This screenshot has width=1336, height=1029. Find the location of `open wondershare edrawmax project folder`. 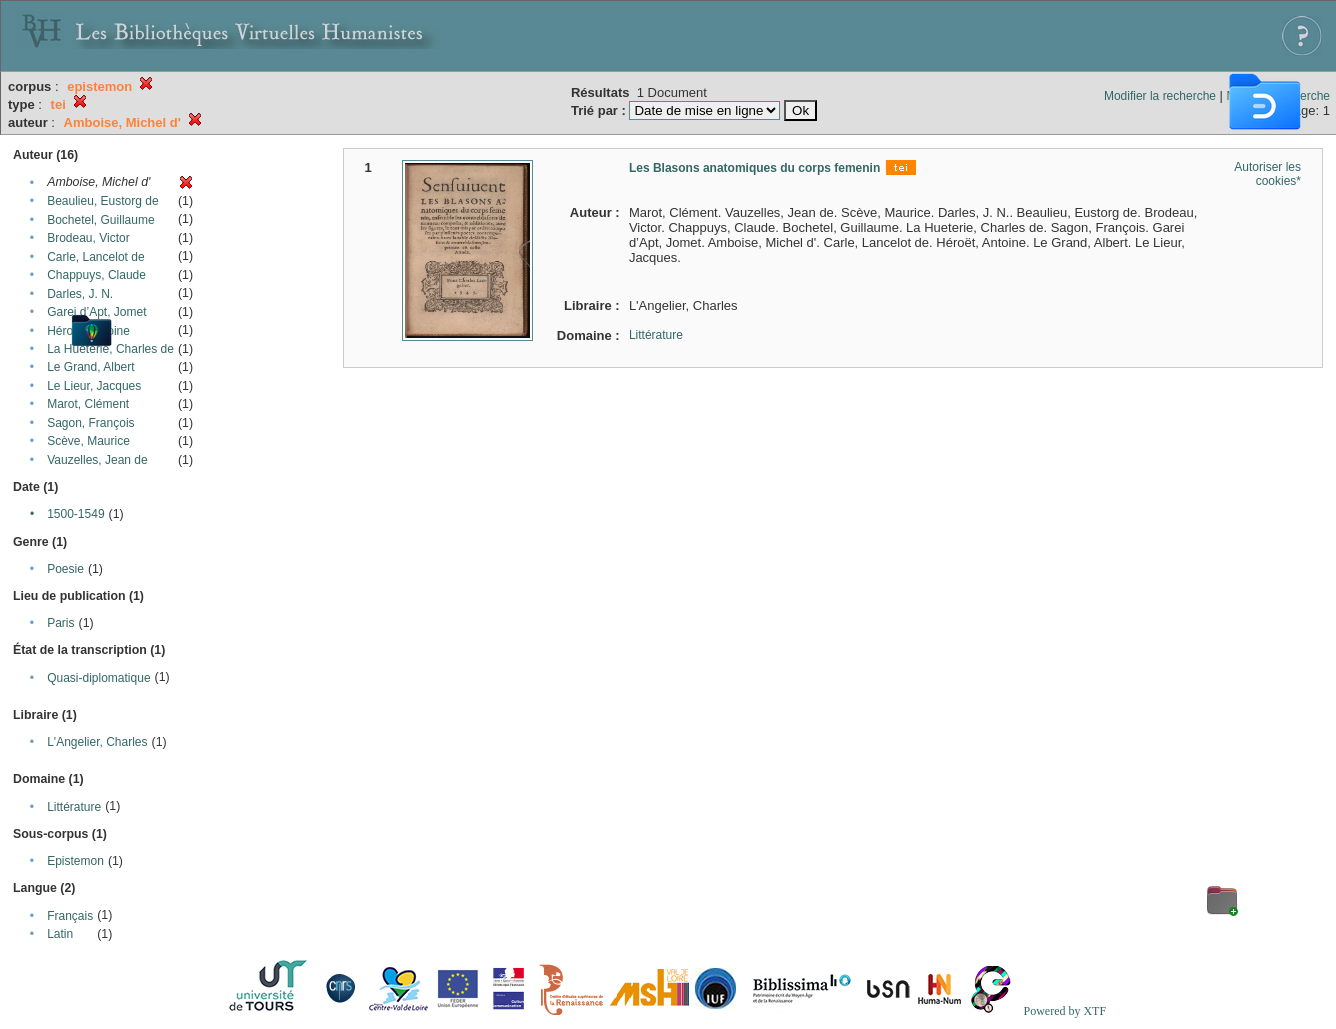

open wondershare edrawmax project folder is located at coordinates (1264, 103).